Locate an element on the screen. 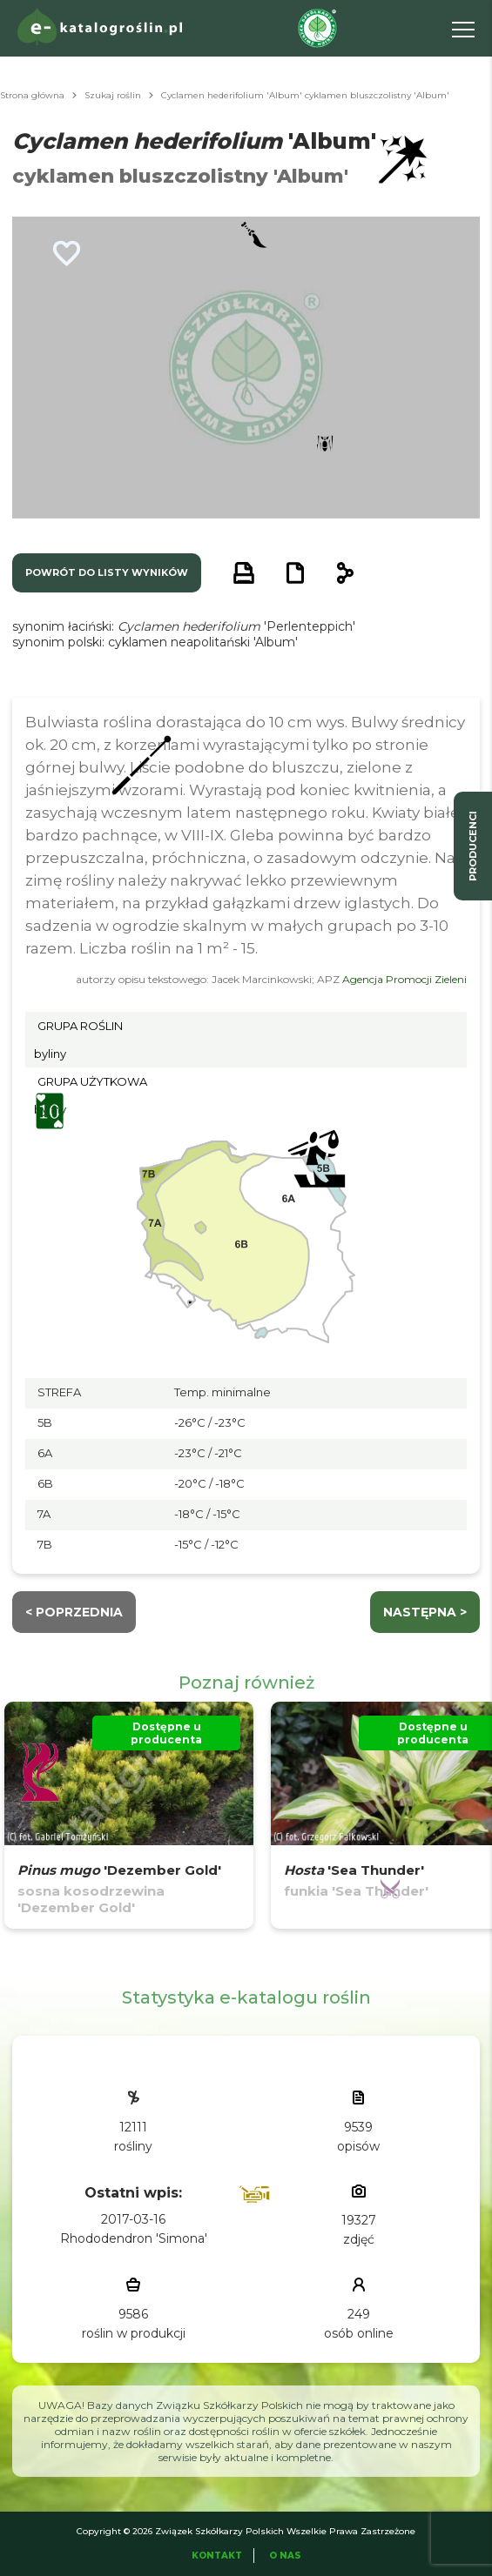 This screenshot has height=2576, width=492. initiate combat or battle mode is located at coordinates (390, 1889).